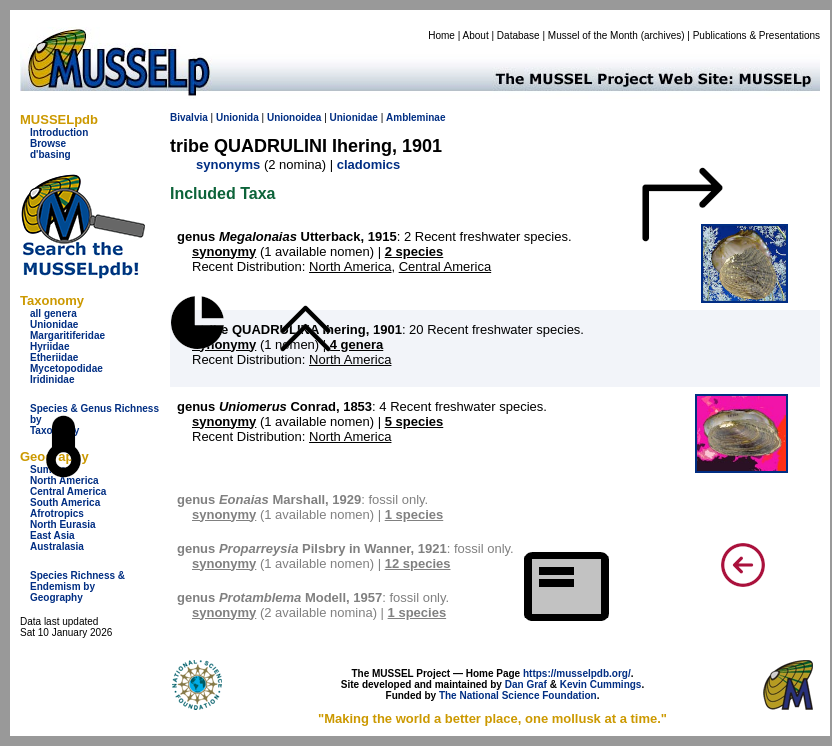 This screenshot has width=832, height=746. I want to click on go back to the previous screen, so click(743, 565).